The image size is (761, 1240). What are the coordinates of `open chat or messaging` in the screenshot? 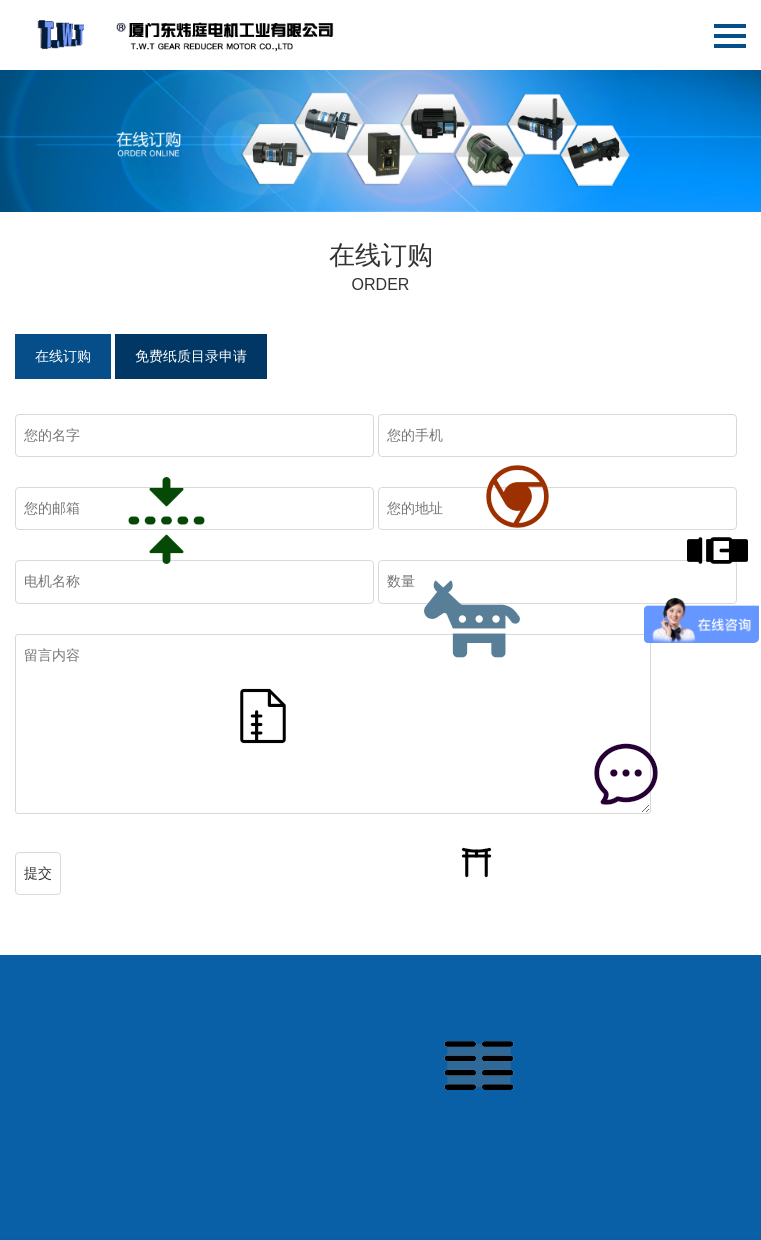 It's located at (626, 773).